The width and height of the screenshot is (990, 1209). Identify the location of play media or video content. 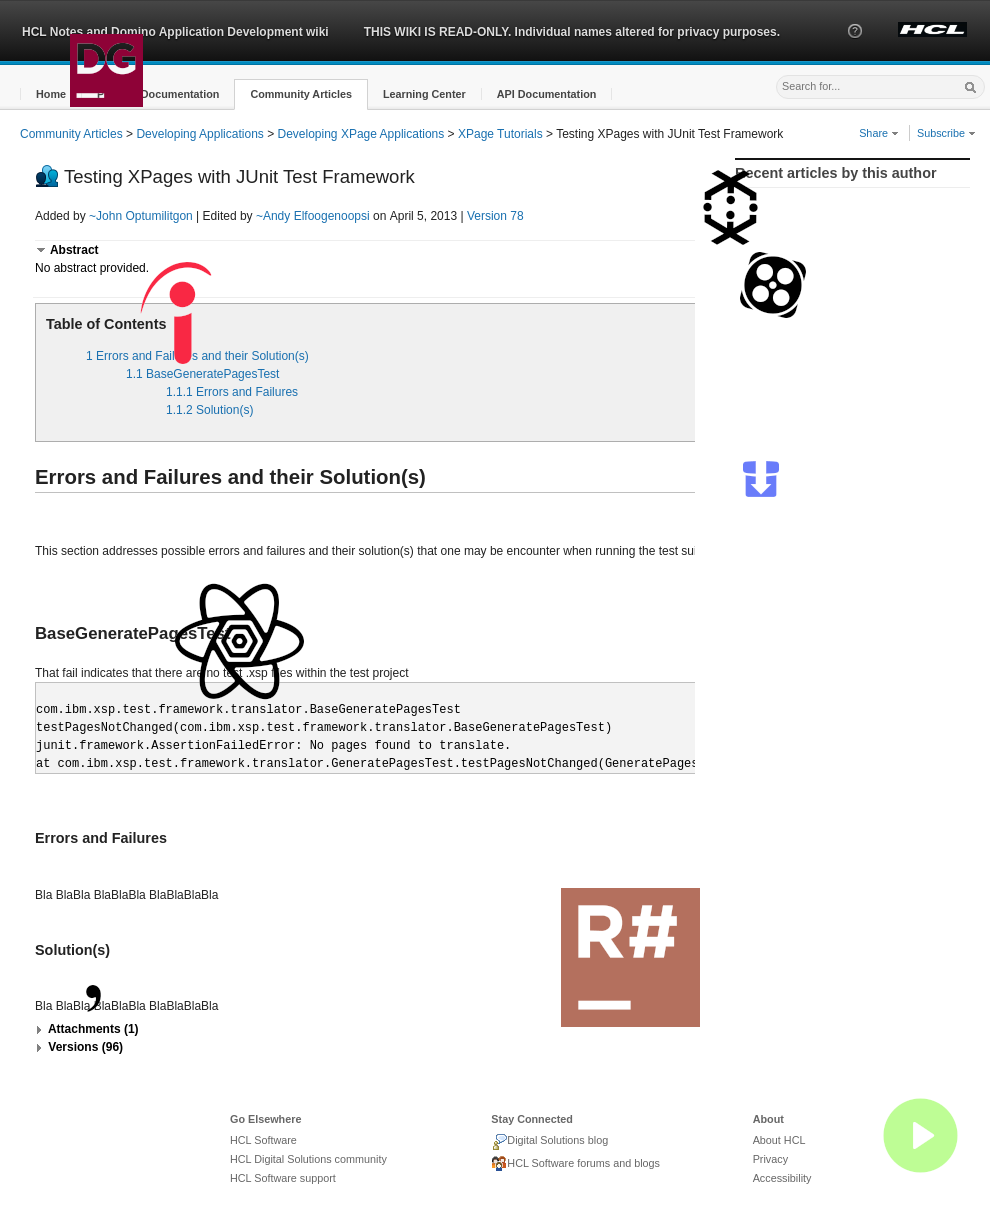
(920, 1135).